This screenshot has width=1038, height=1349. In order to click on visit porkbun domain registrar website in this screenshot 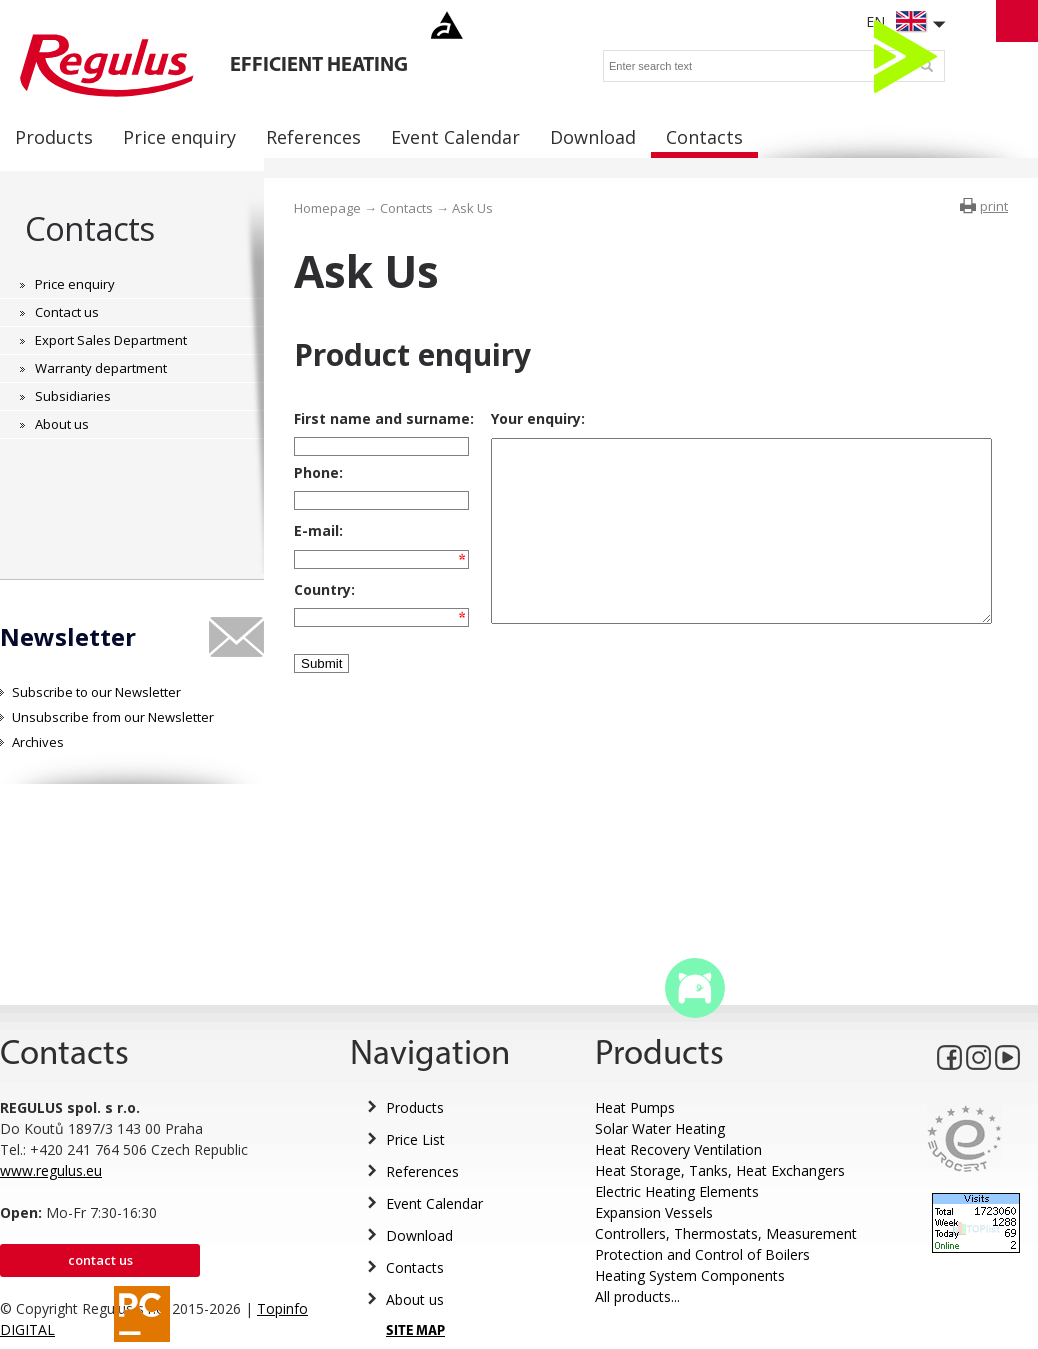, I will do `click(695, 988)`.